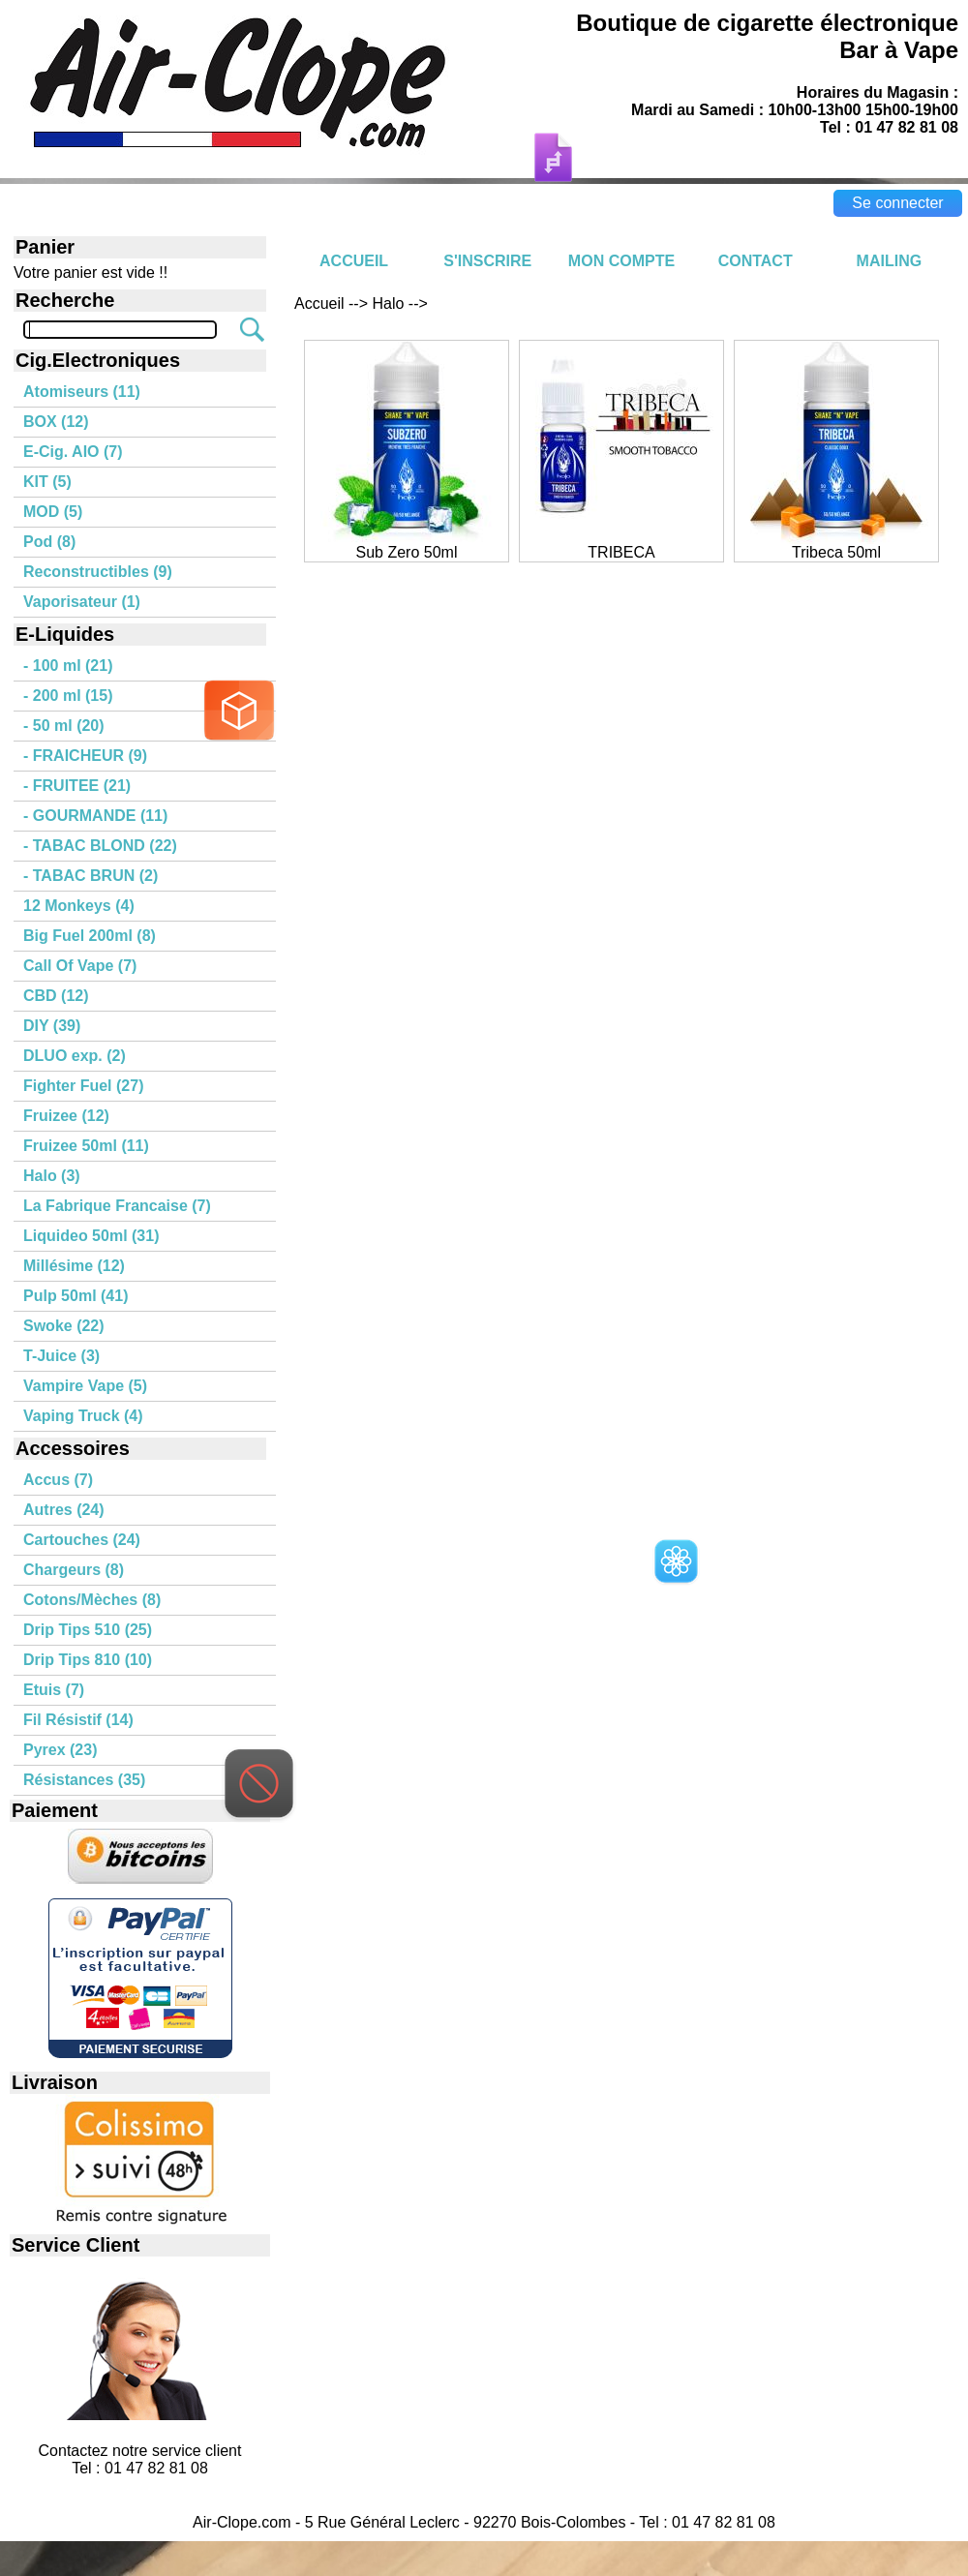 The height and width of the screenshot is (2576, 968). I want to click on indicates image failed to load, so click(258, 1783).